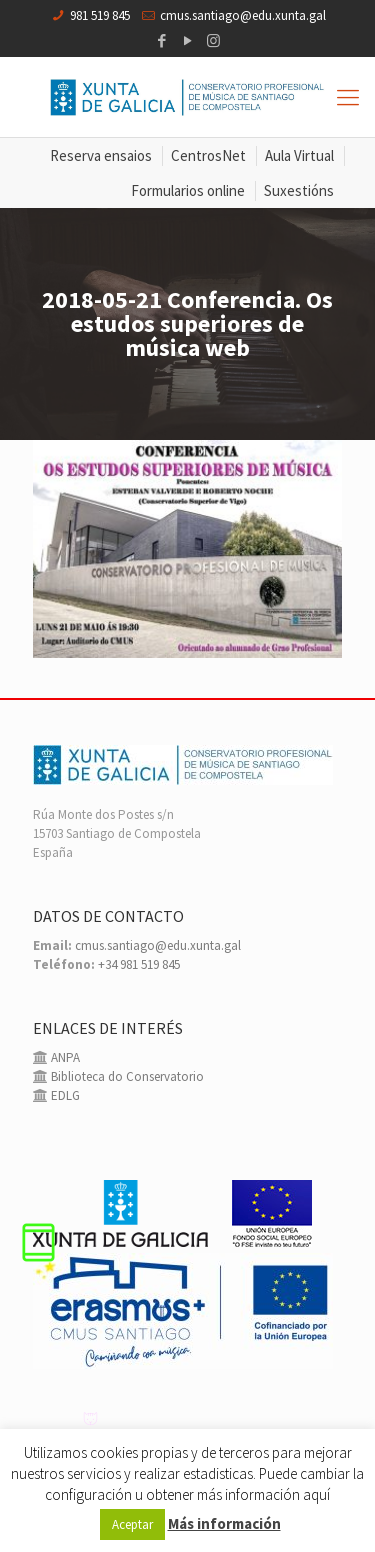 The image size is (375, 1552). Describe the element at coordinates (38, 1242) in the screenshot. I see `switch to tablet view` at that location.